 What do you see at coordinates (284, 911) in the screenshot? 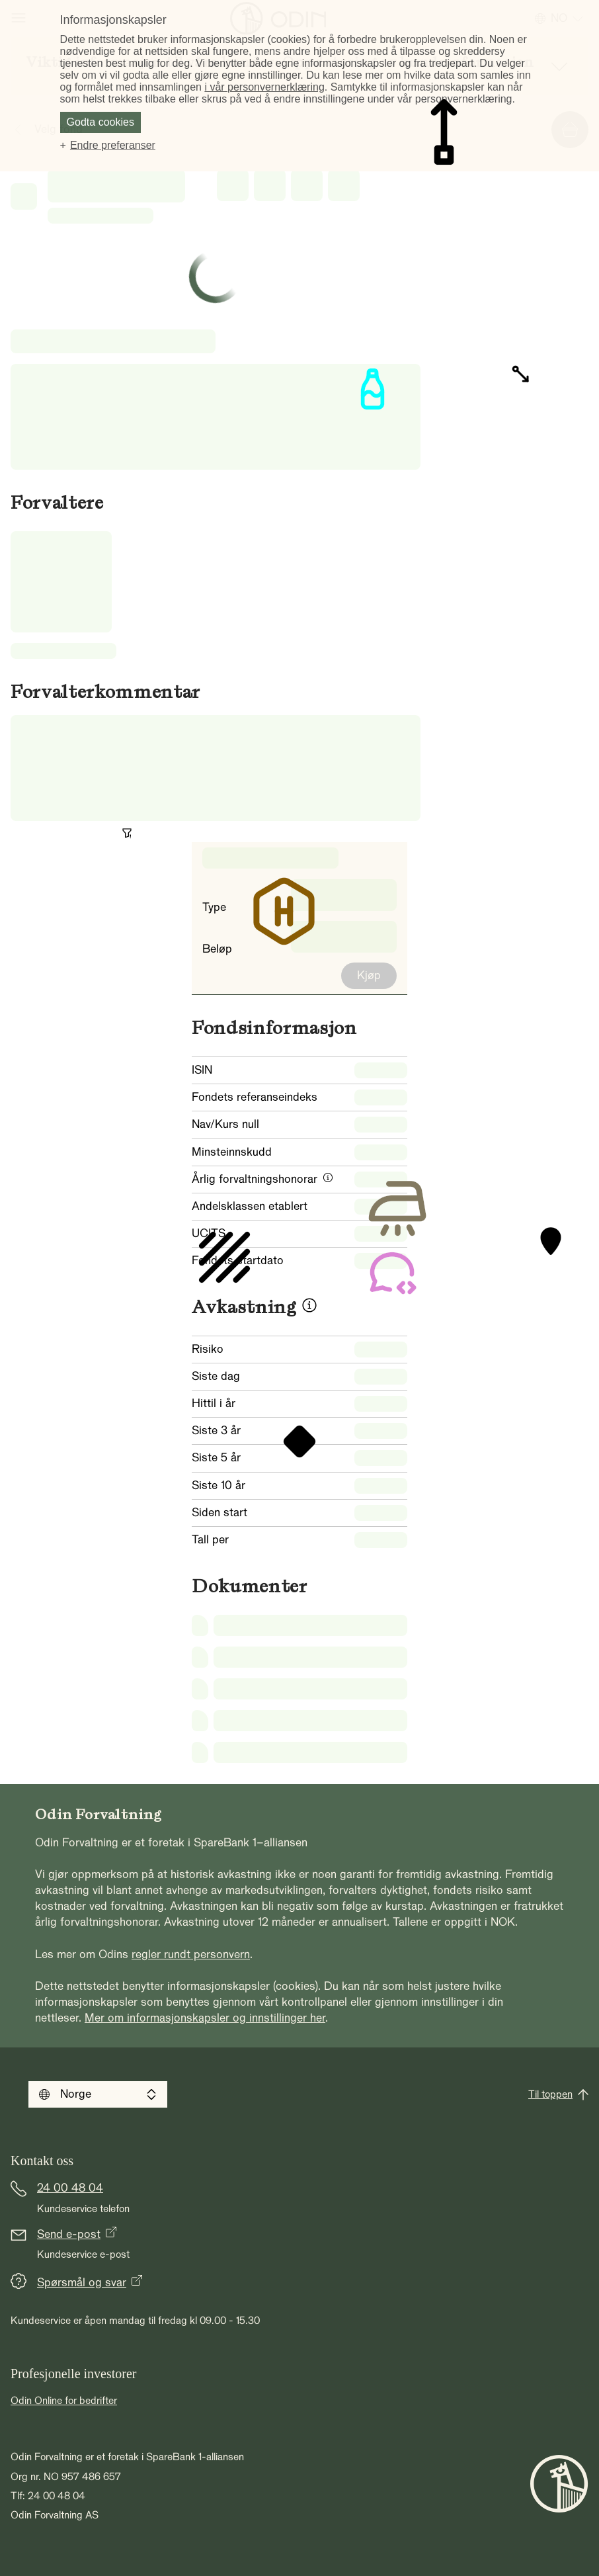
I see `indicates a hospital or medical facility` at bounding box center [284, 911].